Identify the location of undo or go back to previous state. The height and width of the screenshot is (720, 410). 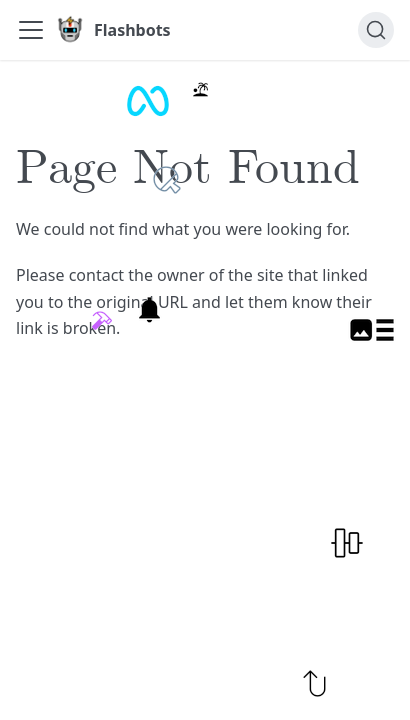
(315, 683).